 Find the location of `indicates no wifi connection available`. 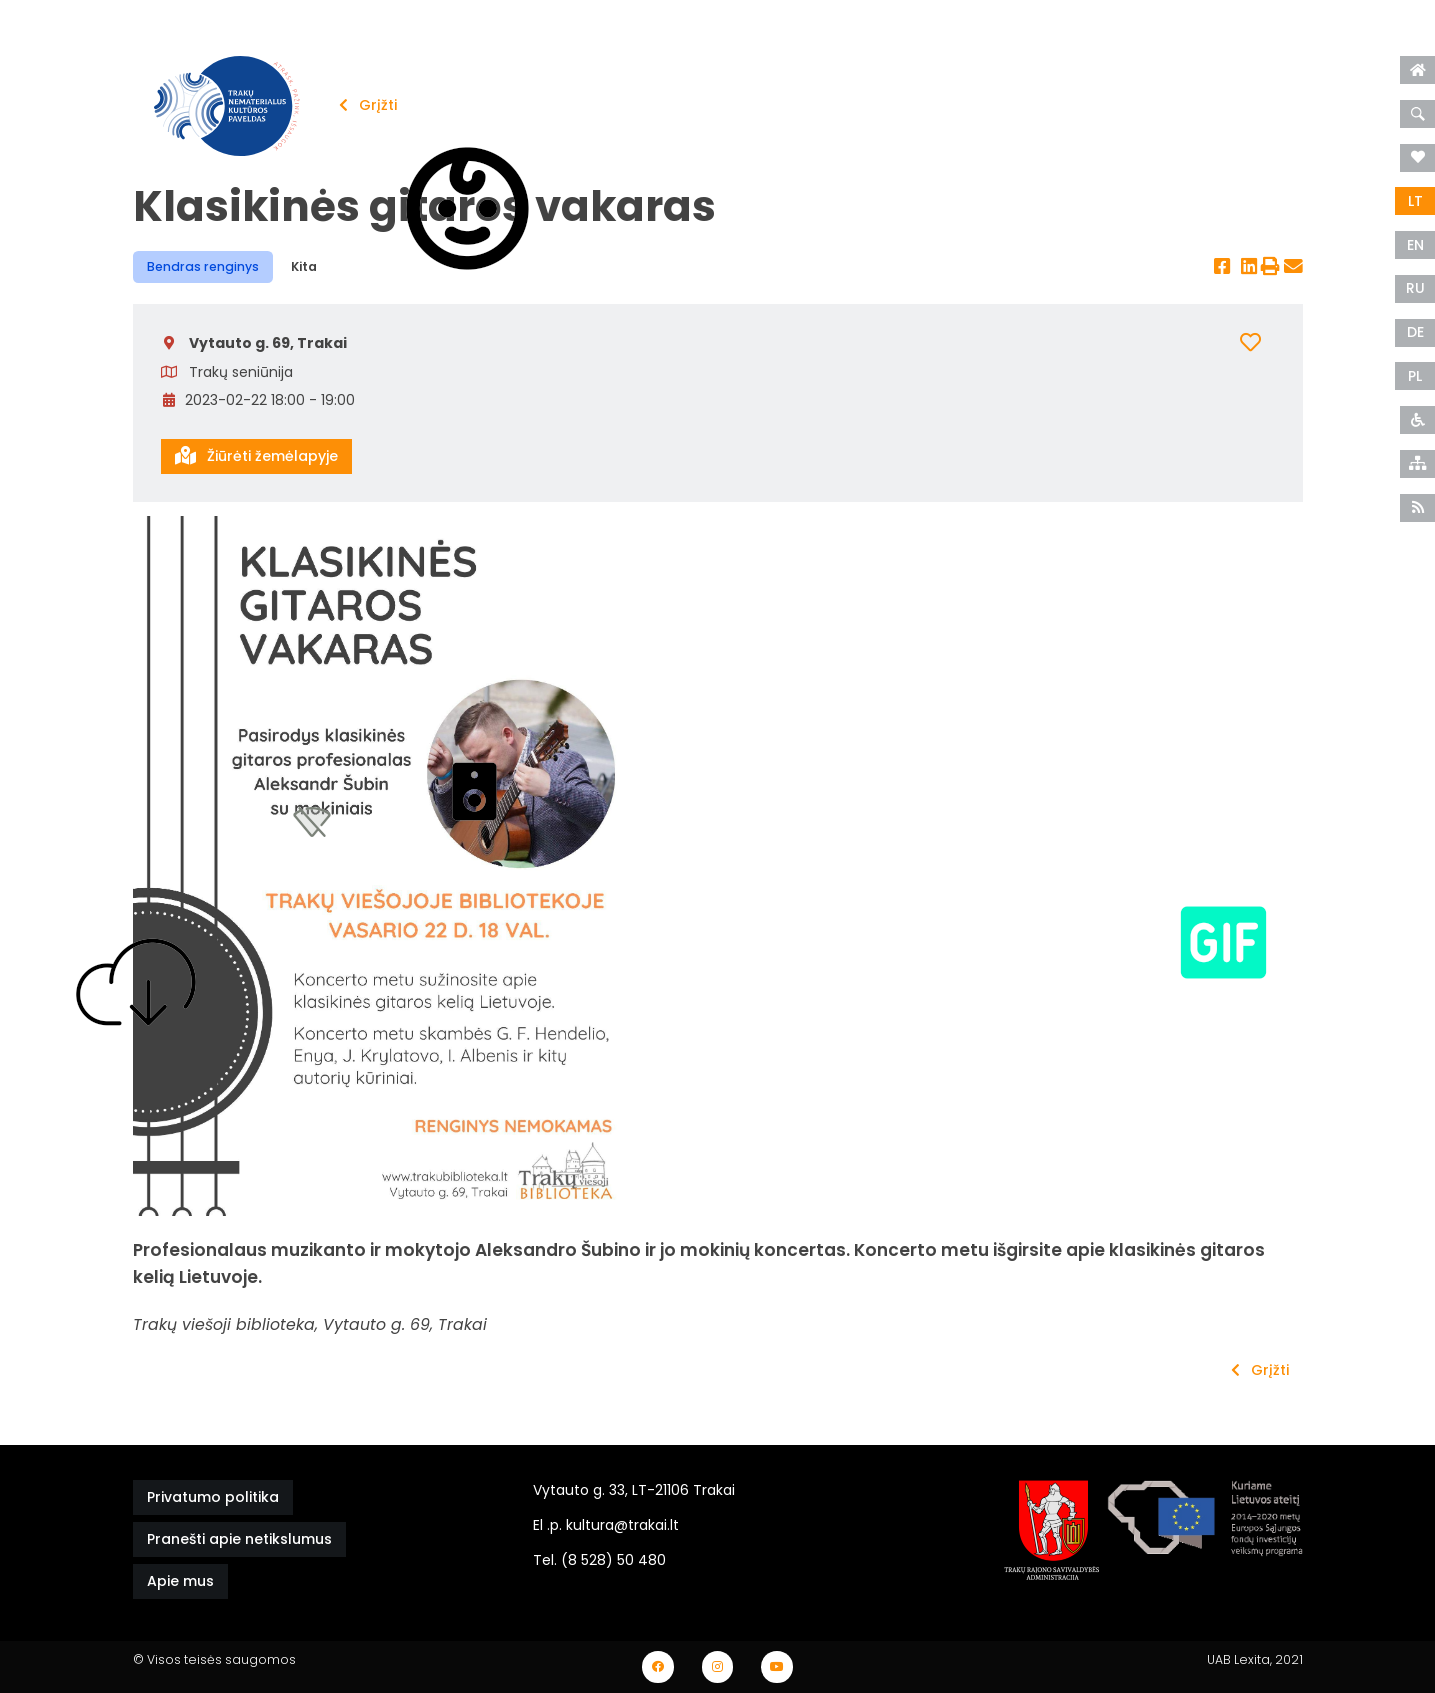

indicates no wifi connection available is located at coordinates (312, 822).